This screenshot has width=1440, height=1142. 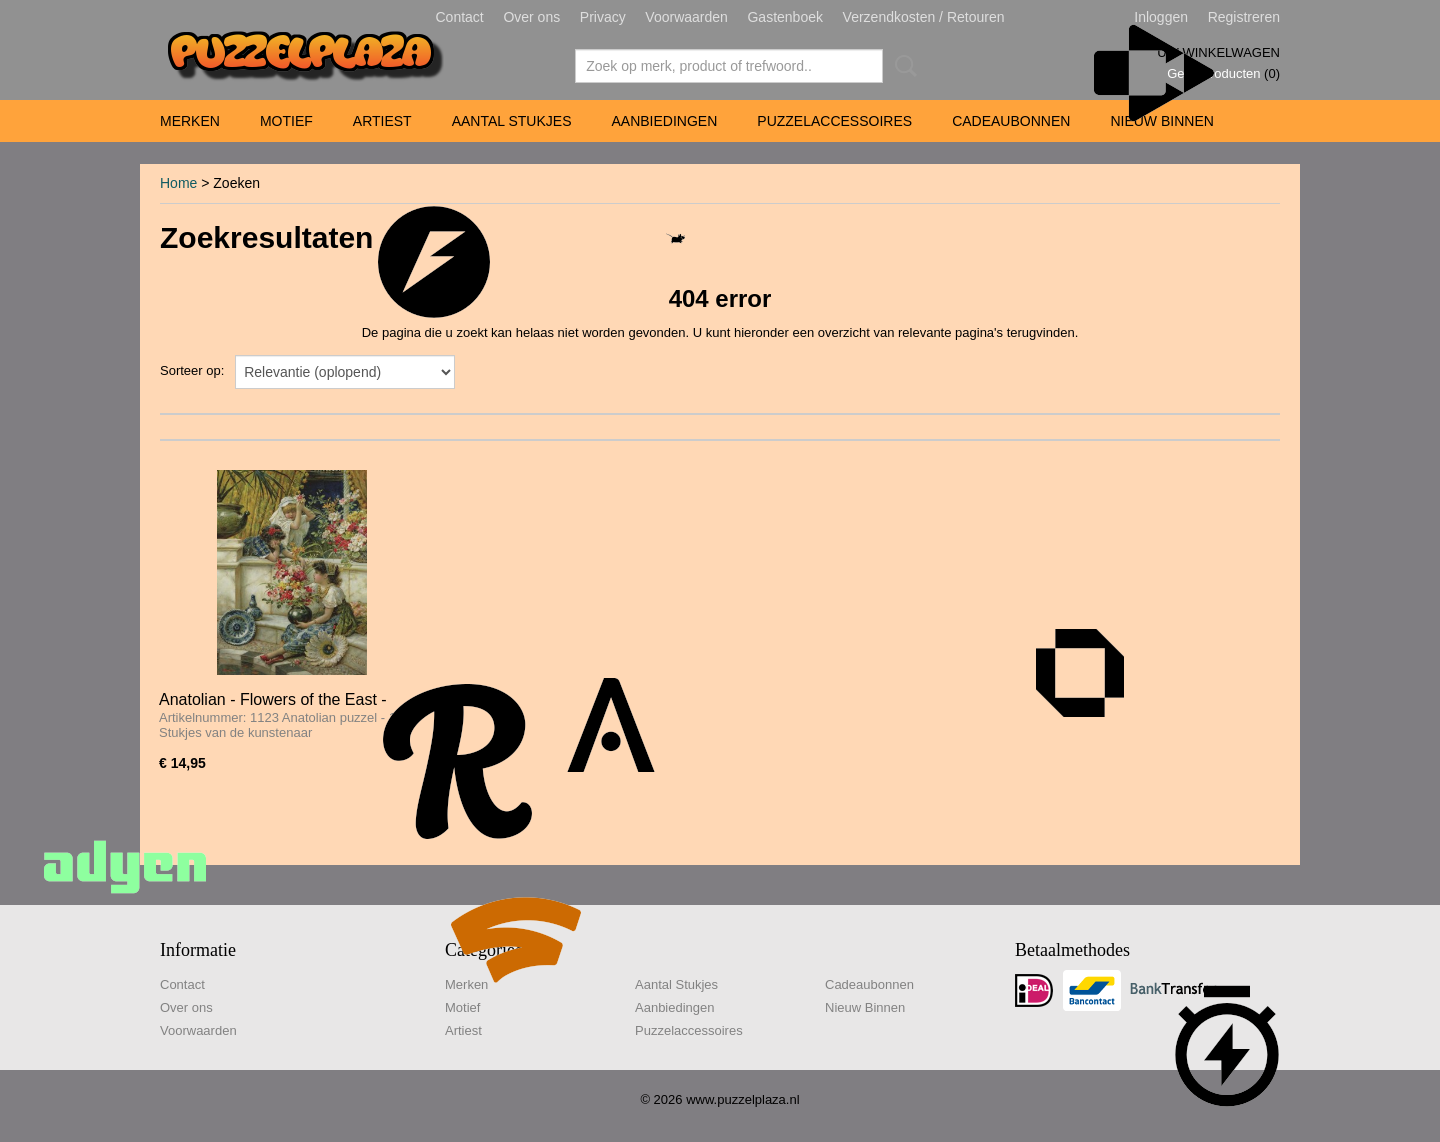 What do you see at coordinates (1154, 73) in the screenshot?
I see `open screencastify screen recording app` at bounding box center [1154, 73].